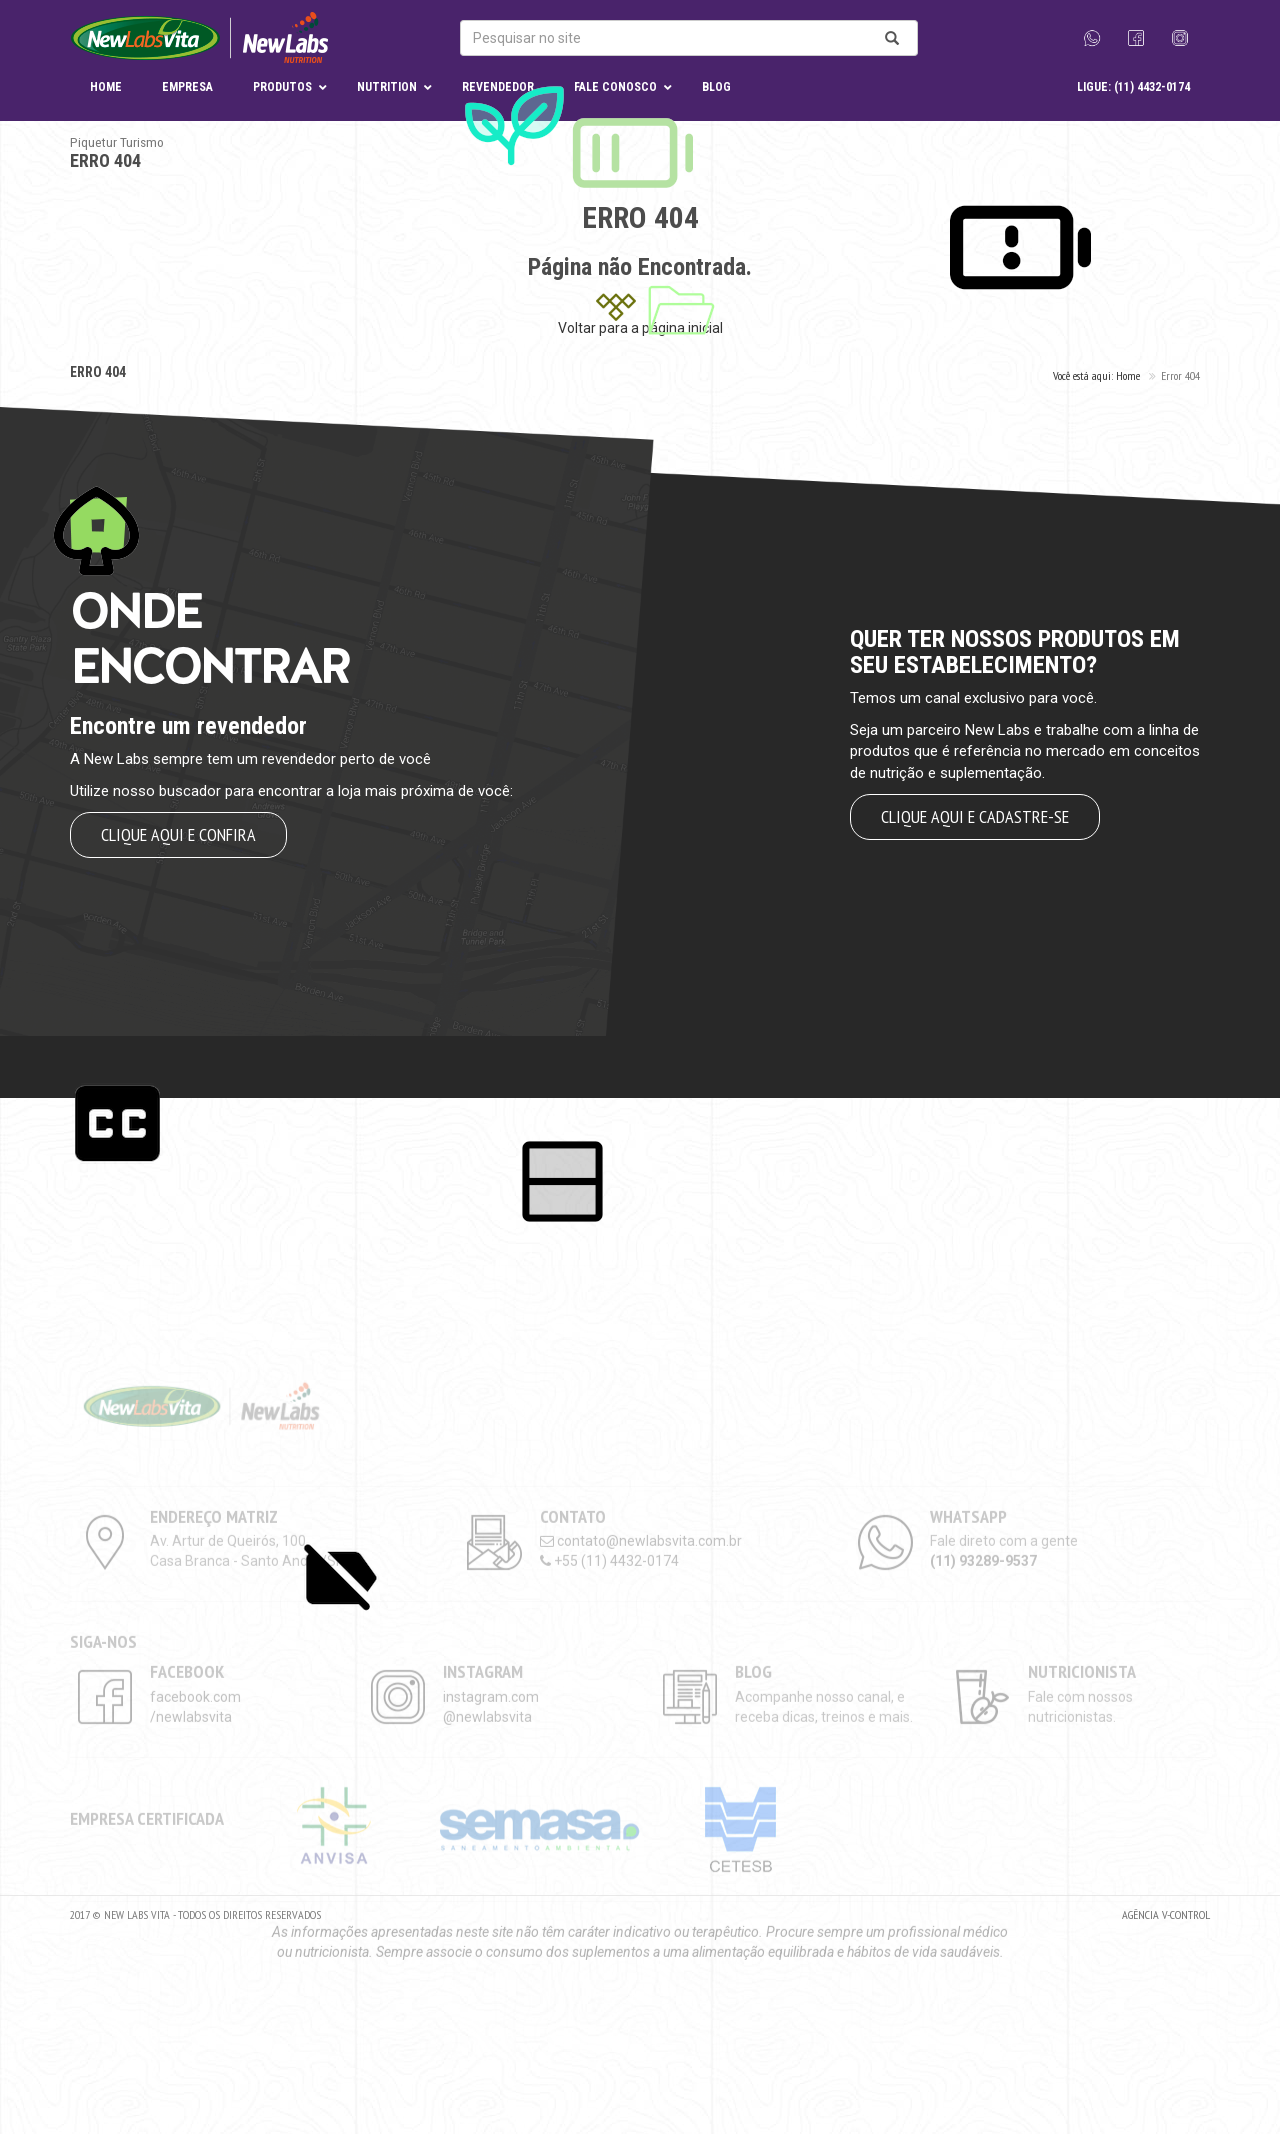  I want to click on open tidal music streaming app, so click(616, 306).